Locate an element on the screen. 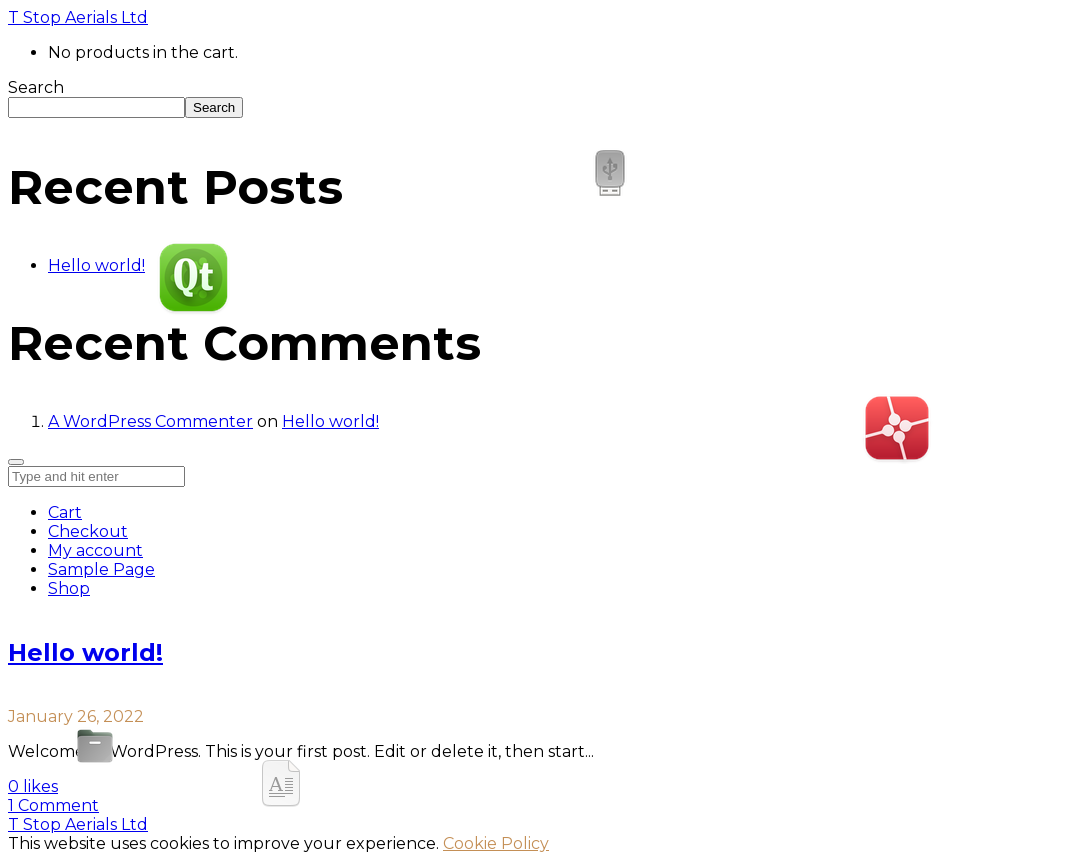 The height and width of the screenshot is (861, 1086). open a rich text format document is located at coordinates (281, 783).